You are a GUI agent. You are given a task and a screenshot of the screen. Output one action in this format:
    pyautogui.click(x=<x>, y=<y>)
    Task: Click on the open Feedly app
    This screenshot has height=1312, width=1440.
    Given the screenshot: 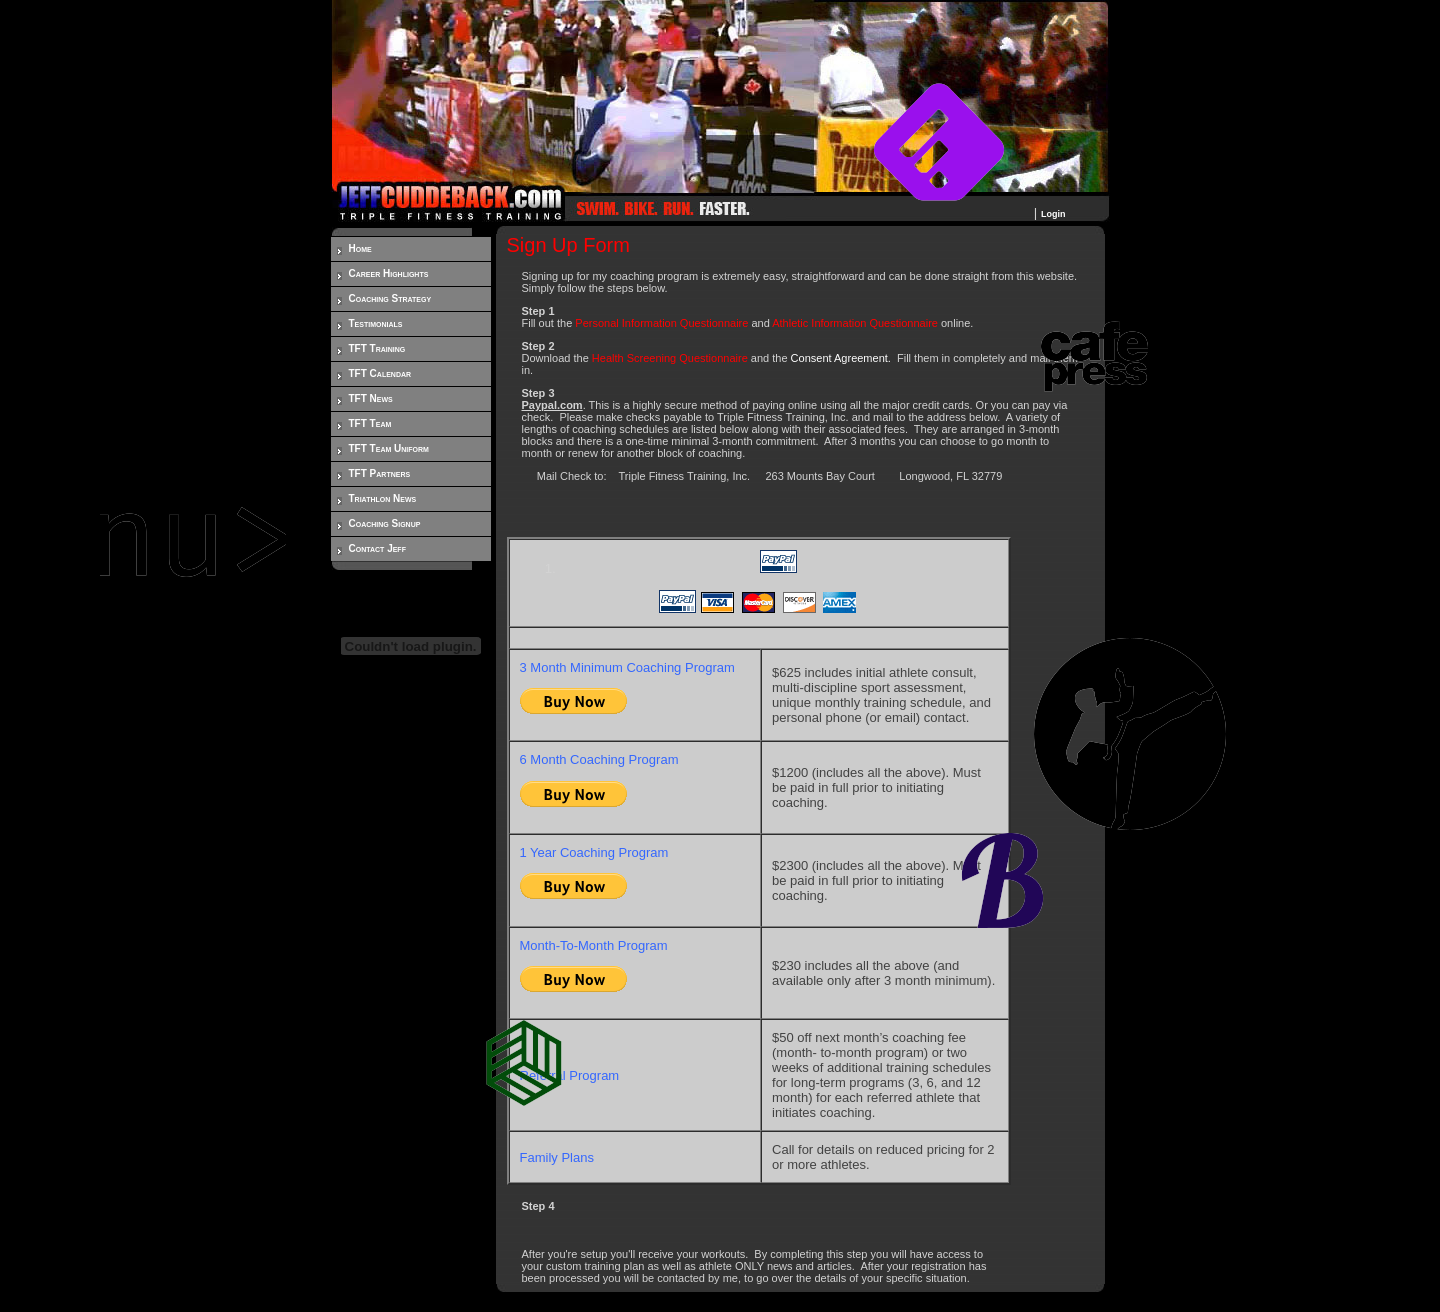 What is the action you would take?
    pyautogui.click(x=939, y=142)
    